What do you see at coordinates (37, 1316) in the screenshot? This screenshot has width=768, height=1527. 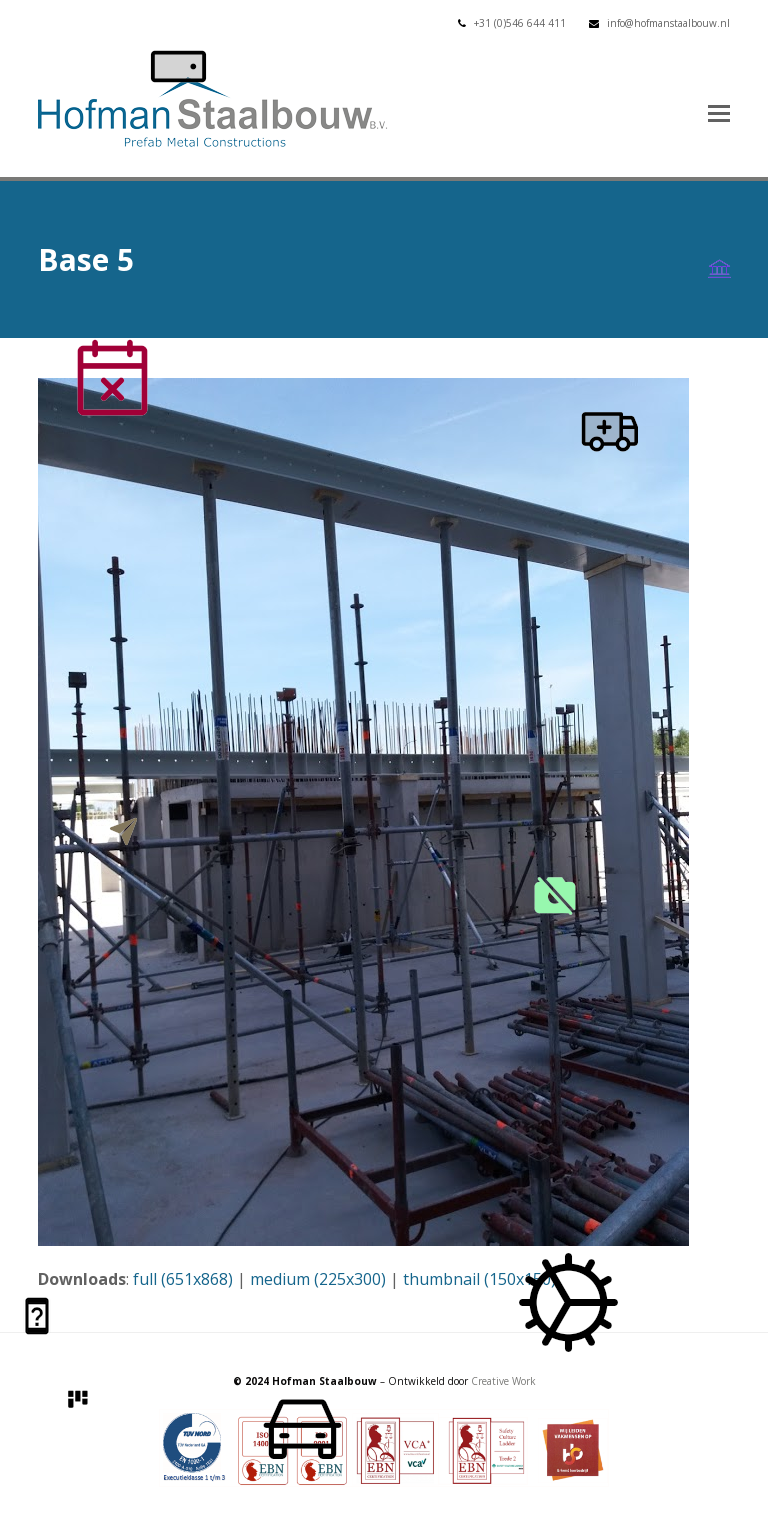 I see `unknown or unrecognized device connected` at bounding box center [37, 1316].